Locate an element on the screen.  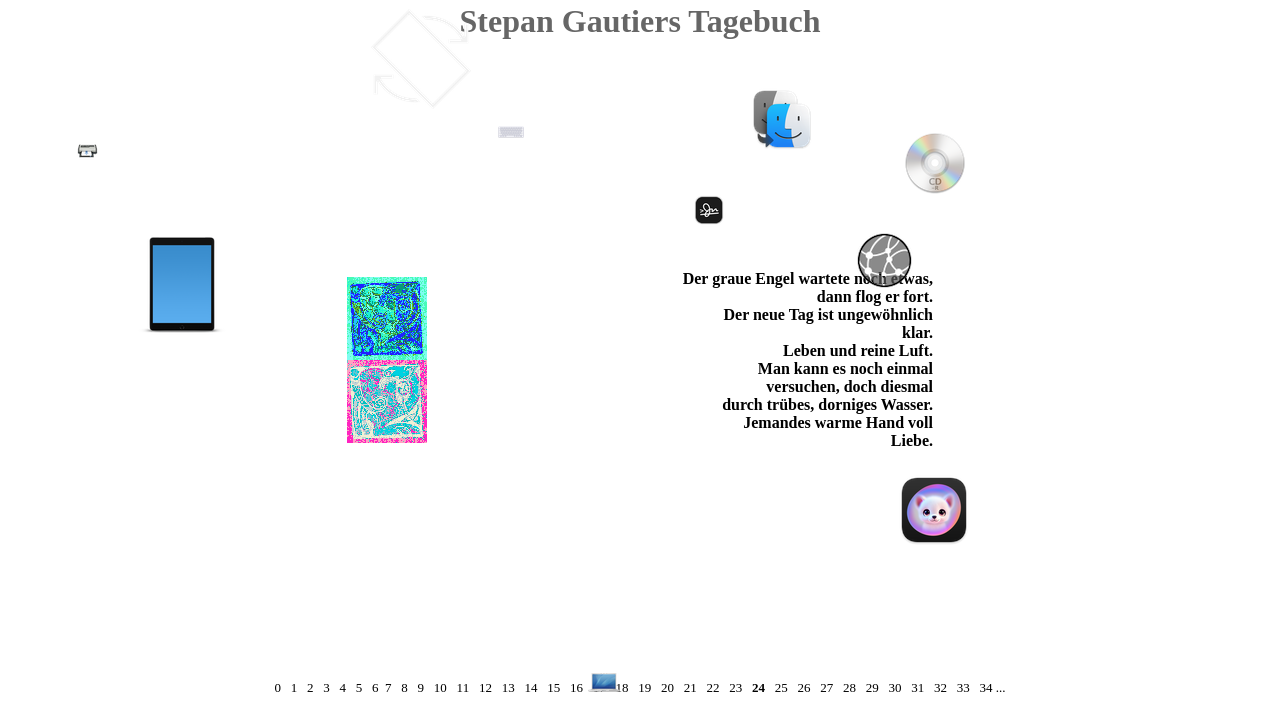
open secretive app for secure key management is located at coordinates (709, 210).